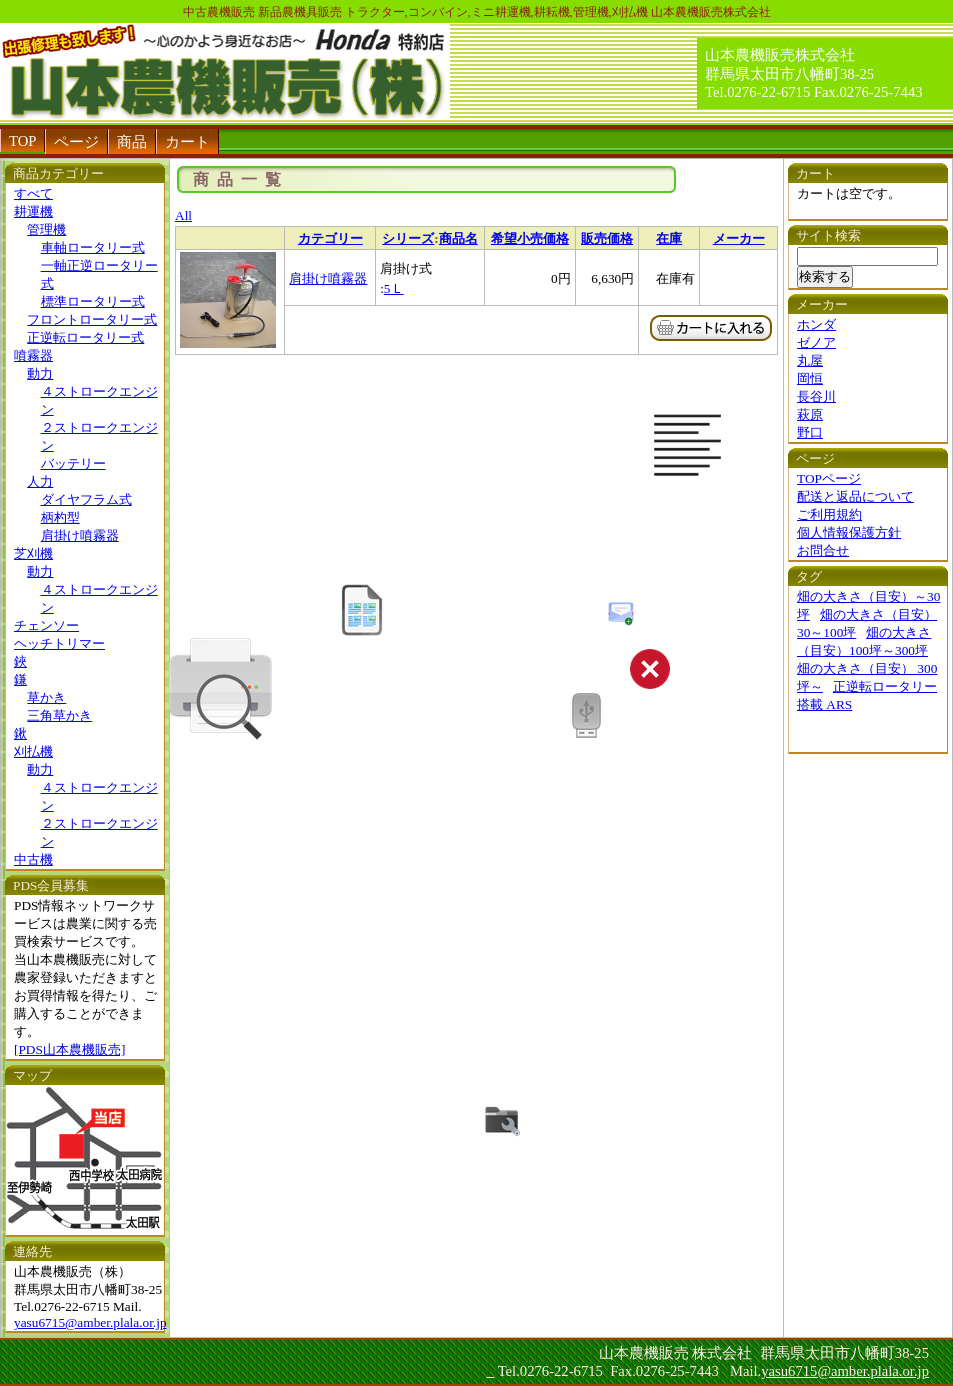 This screenshot has height=1386, width=953. What do you see at coordinates (687, 446) in the screenshot?
I see `align text to the left margin` at bounding box center [687, 446].